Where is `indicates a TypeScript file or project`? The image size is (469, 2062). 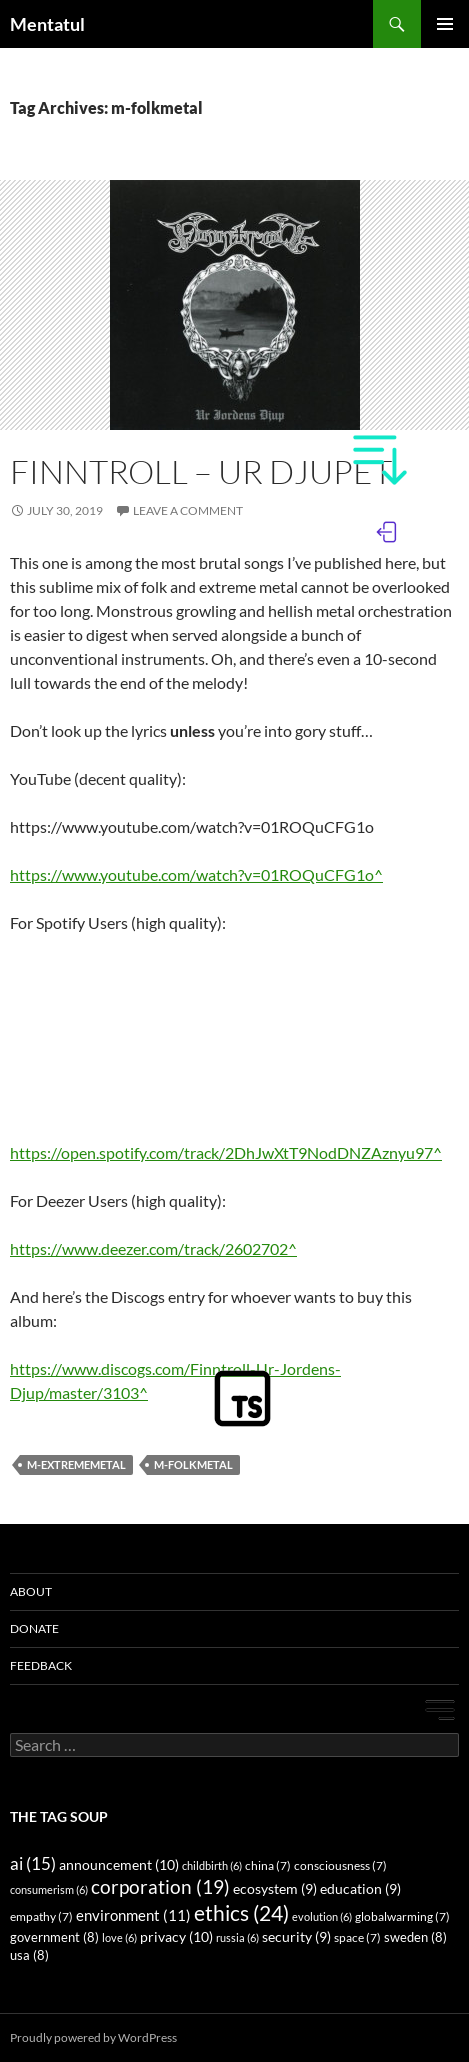 indicates a TypeScript file or project is located at coordinates (242, 1398).